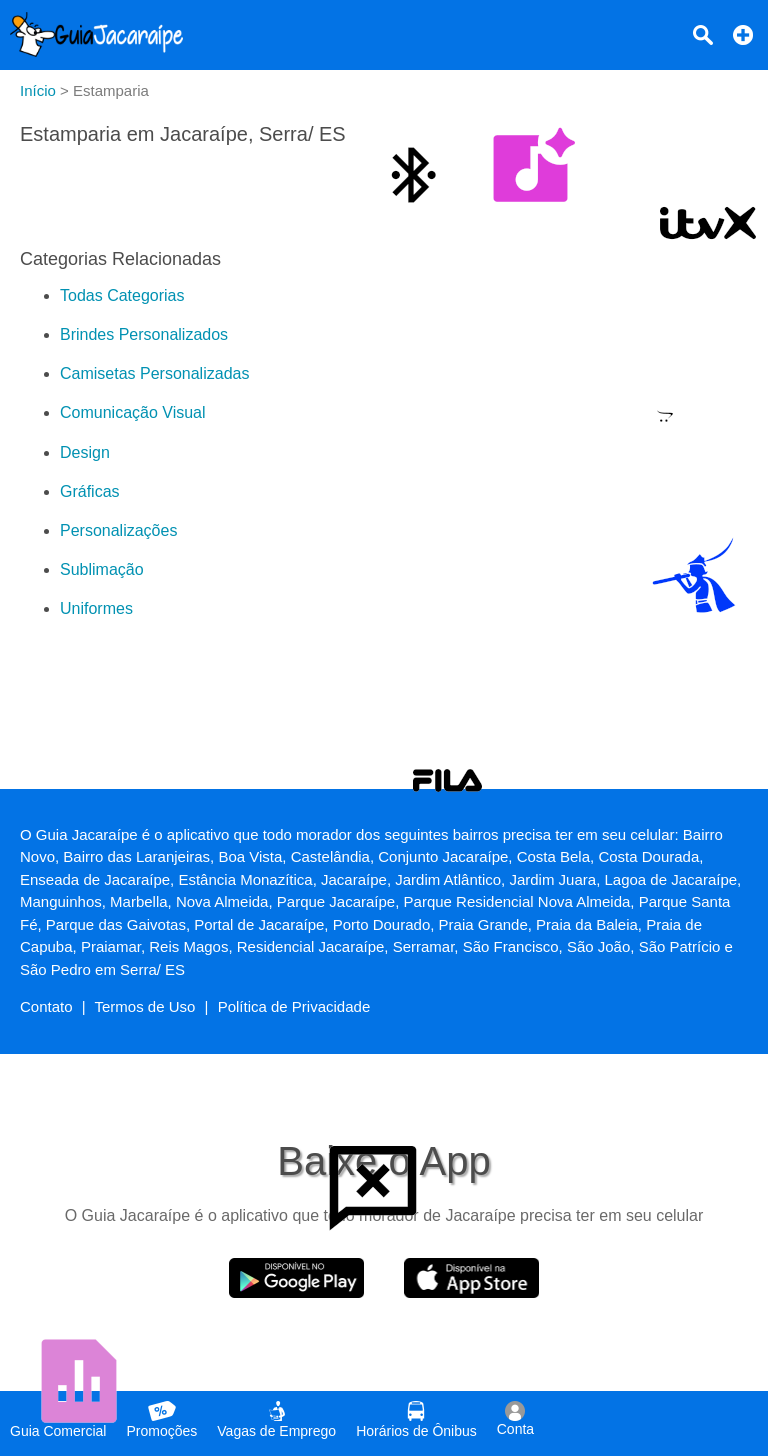 The image size is (768, 1456). I want to click on ai-powered music or audio generation, so click(530, 168).